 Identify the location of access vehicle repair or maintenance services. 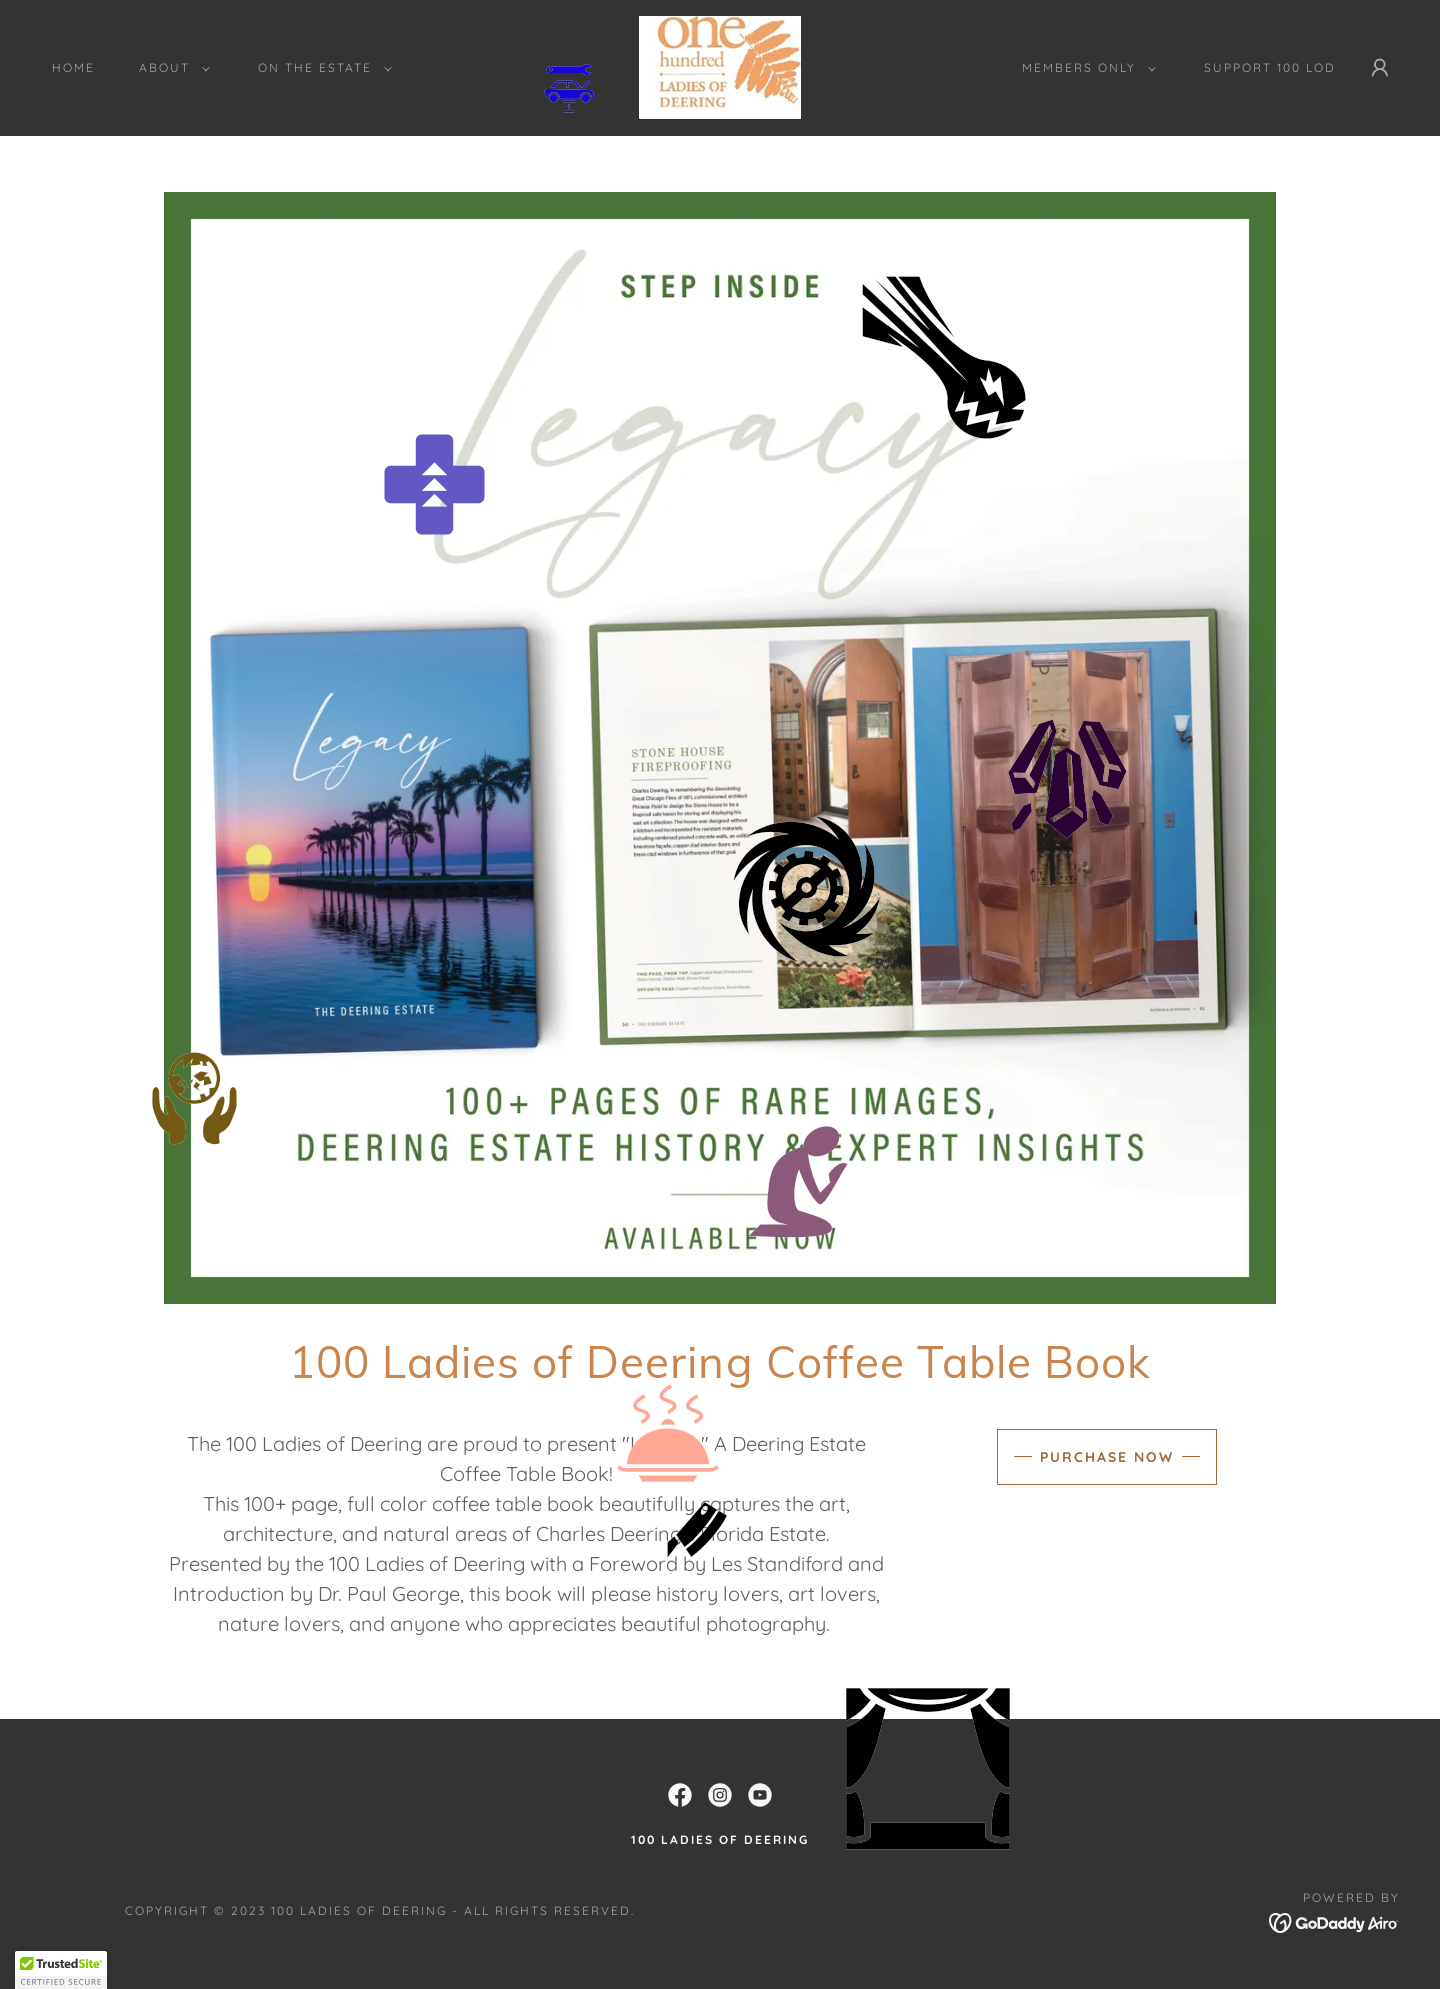
(569, 88).